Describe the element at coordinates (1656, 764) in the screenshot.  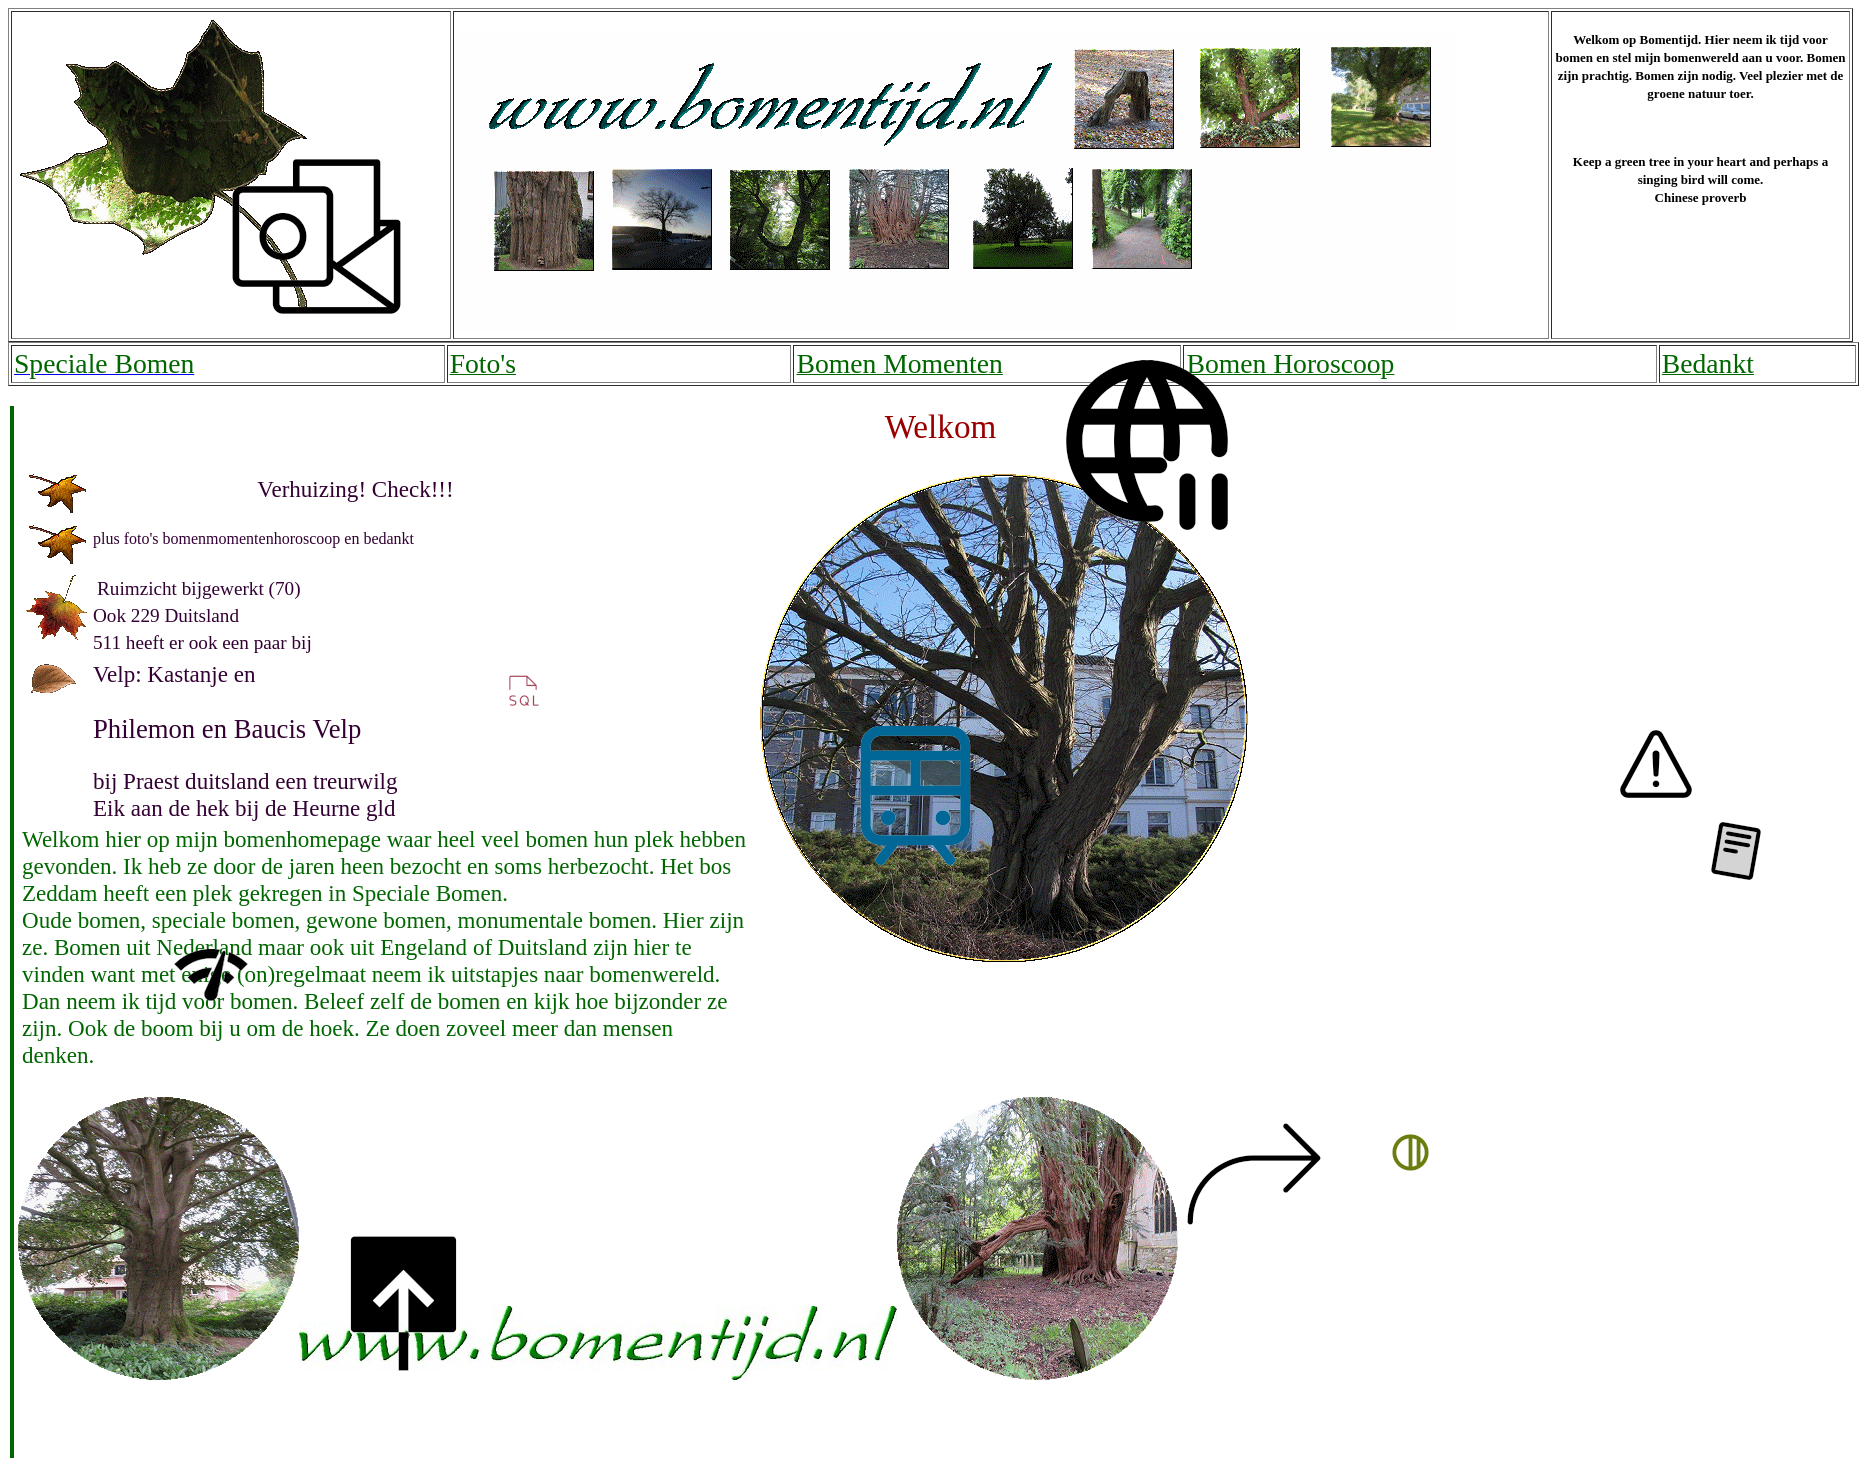
I see `indicates a warning or caution state` at that location.